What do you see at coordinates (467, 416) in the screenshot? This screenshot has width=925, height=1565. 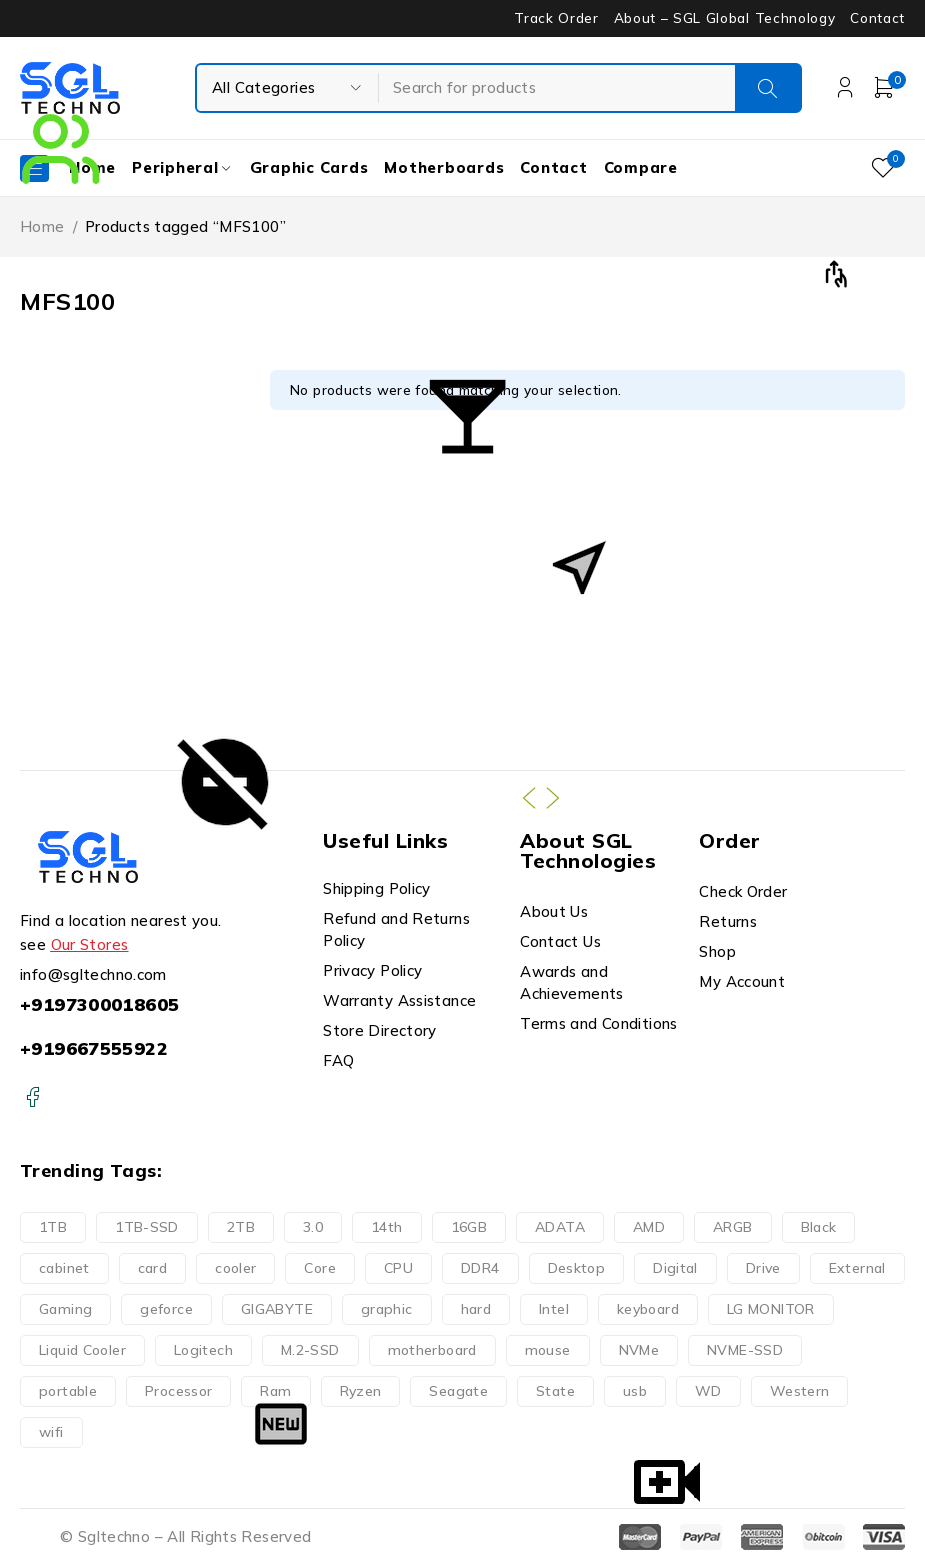 I see `browse wine or cocktail menu` at bounding box center [467, 416].